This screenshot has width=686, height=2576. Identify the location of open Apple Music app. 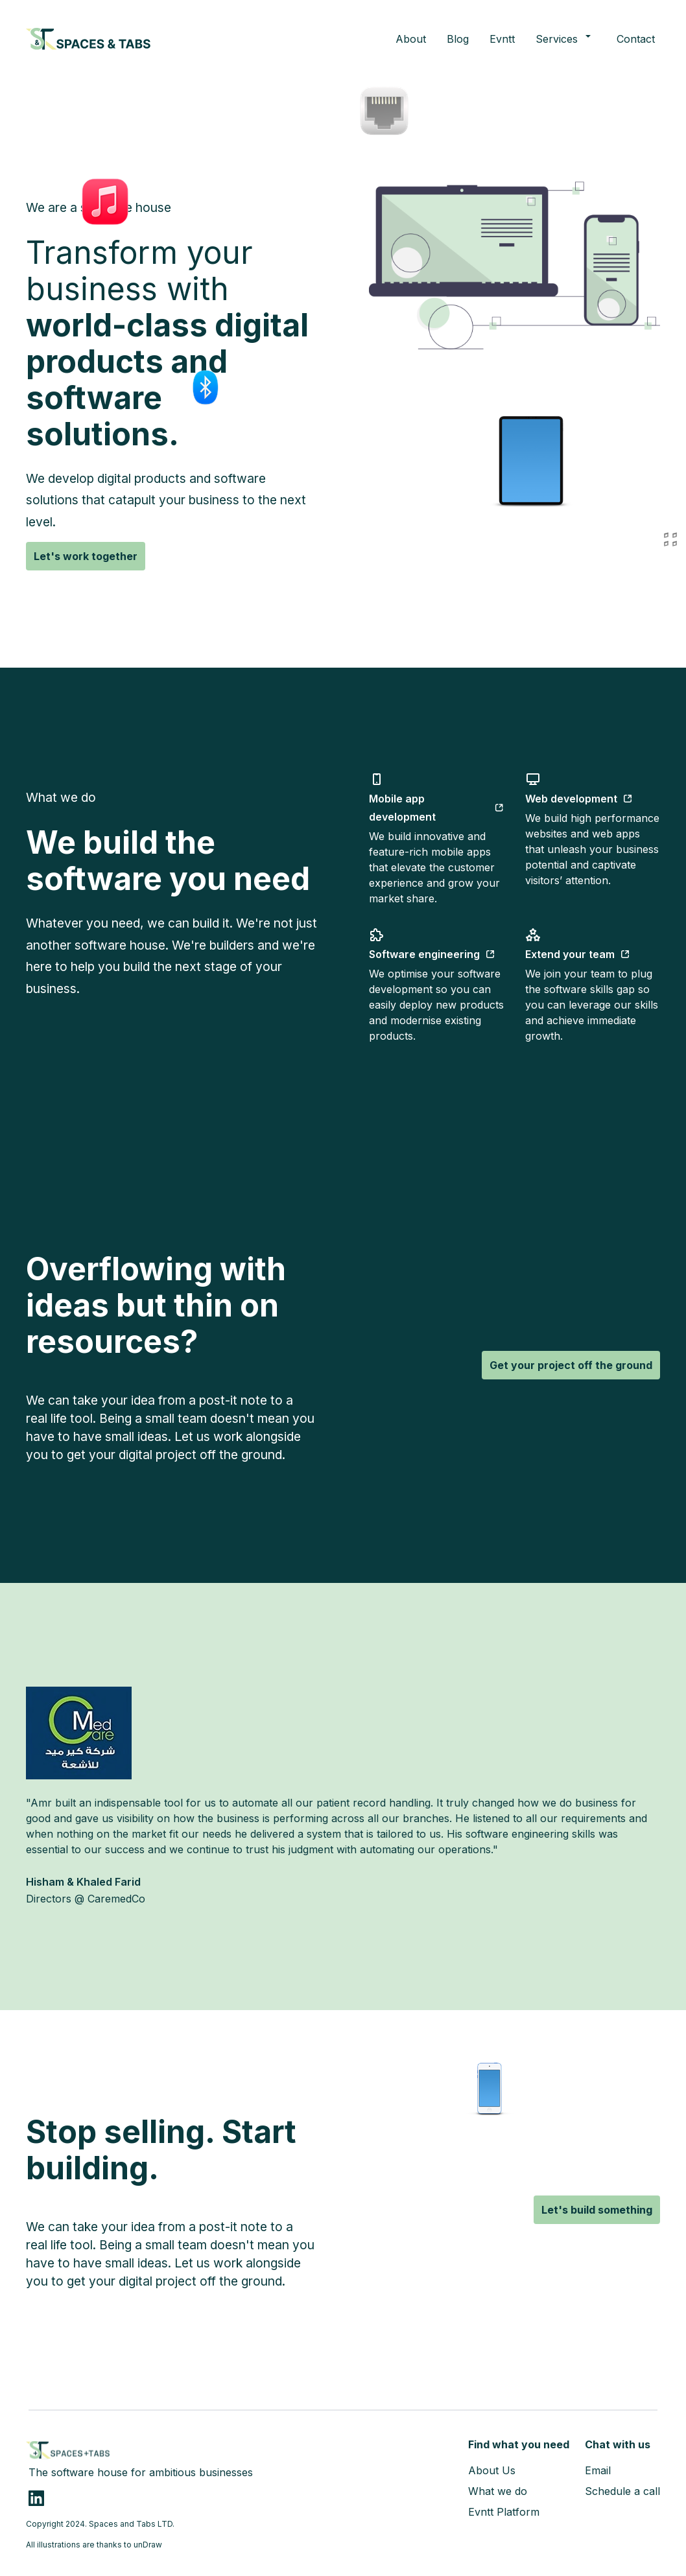
(105, 202).